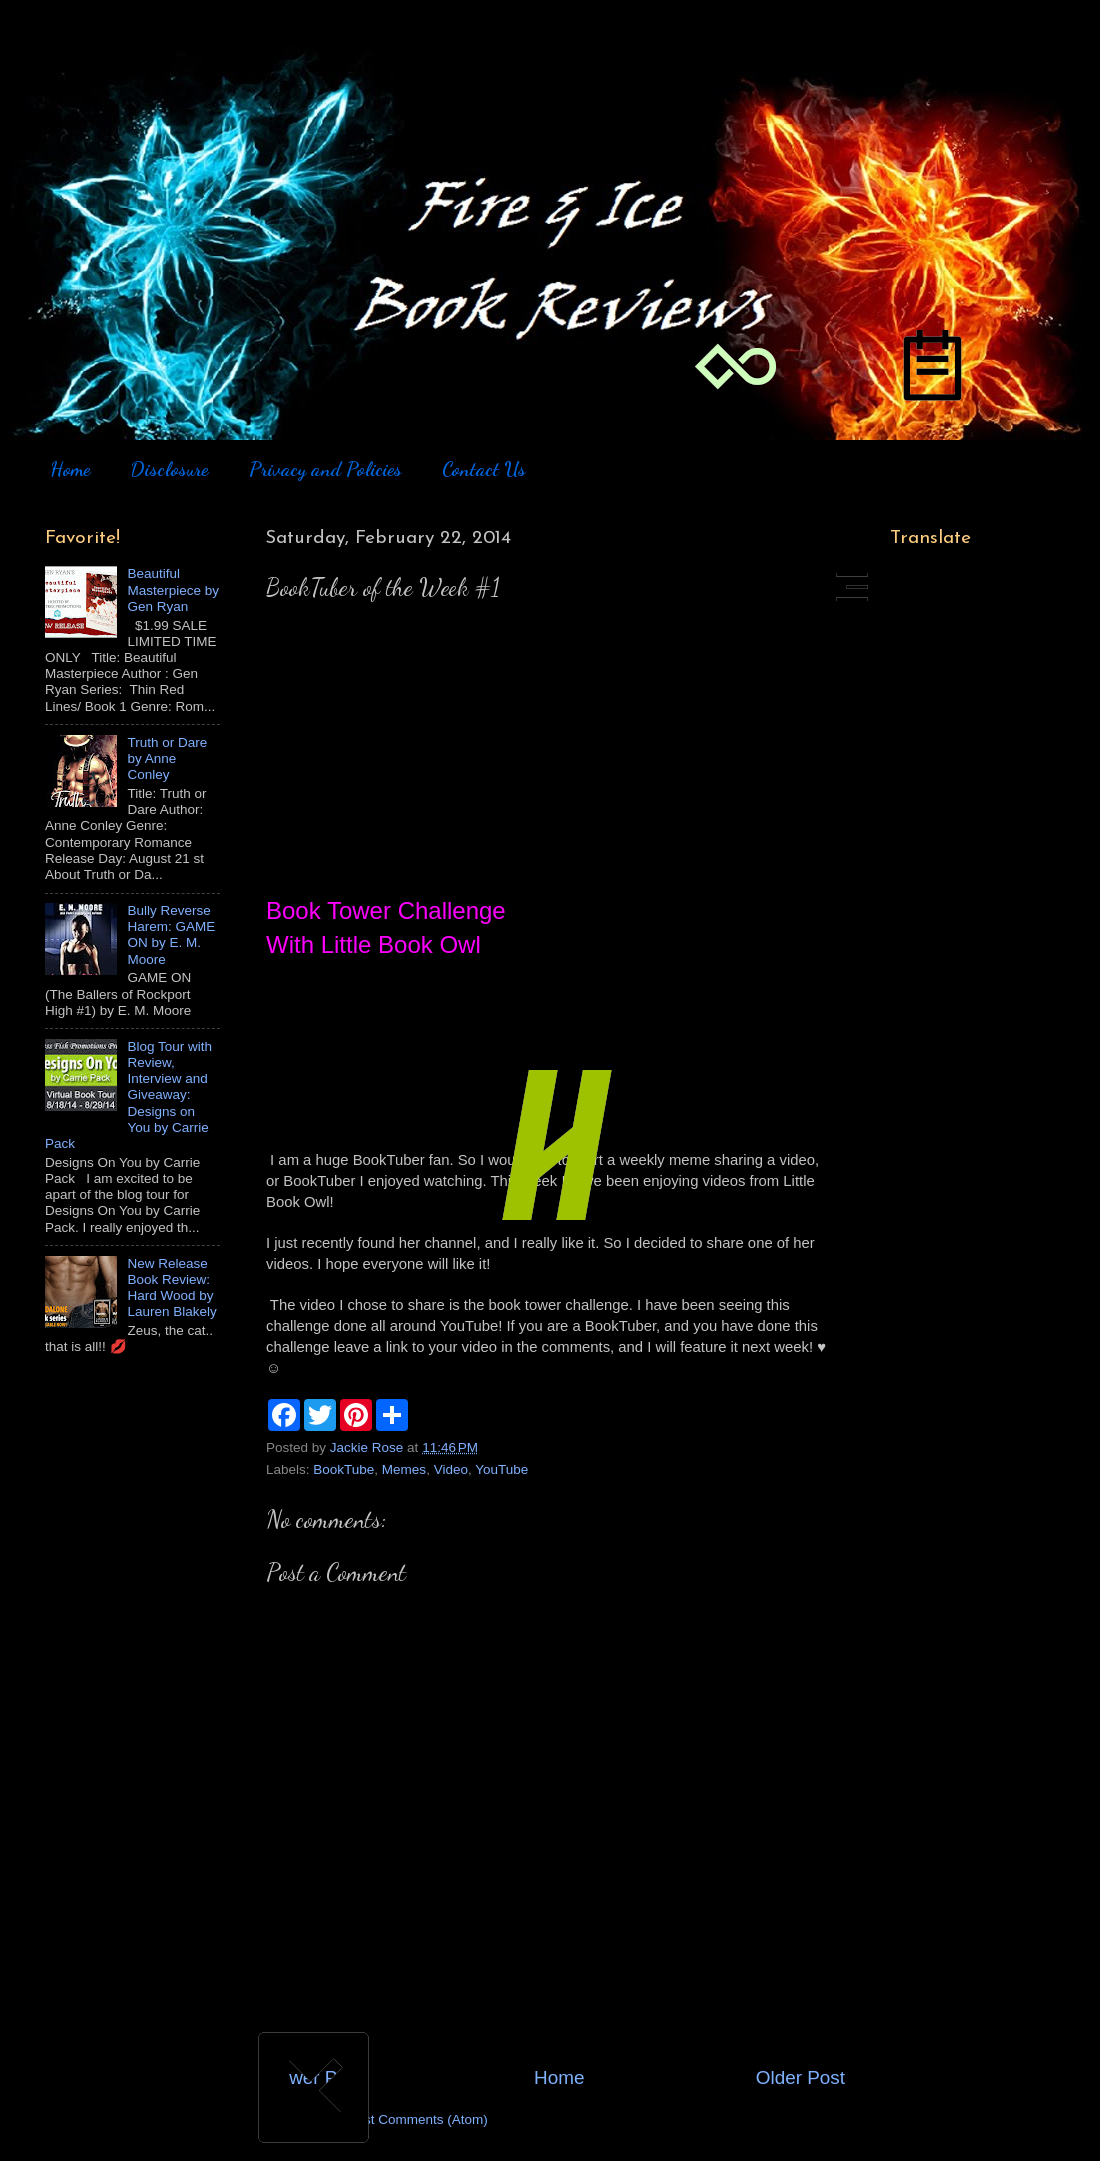 The image size is (1100, 2161). Describe the element at coordinates (557, 1145) in the screenshot. I see `handshake app or platform logo` at that location.